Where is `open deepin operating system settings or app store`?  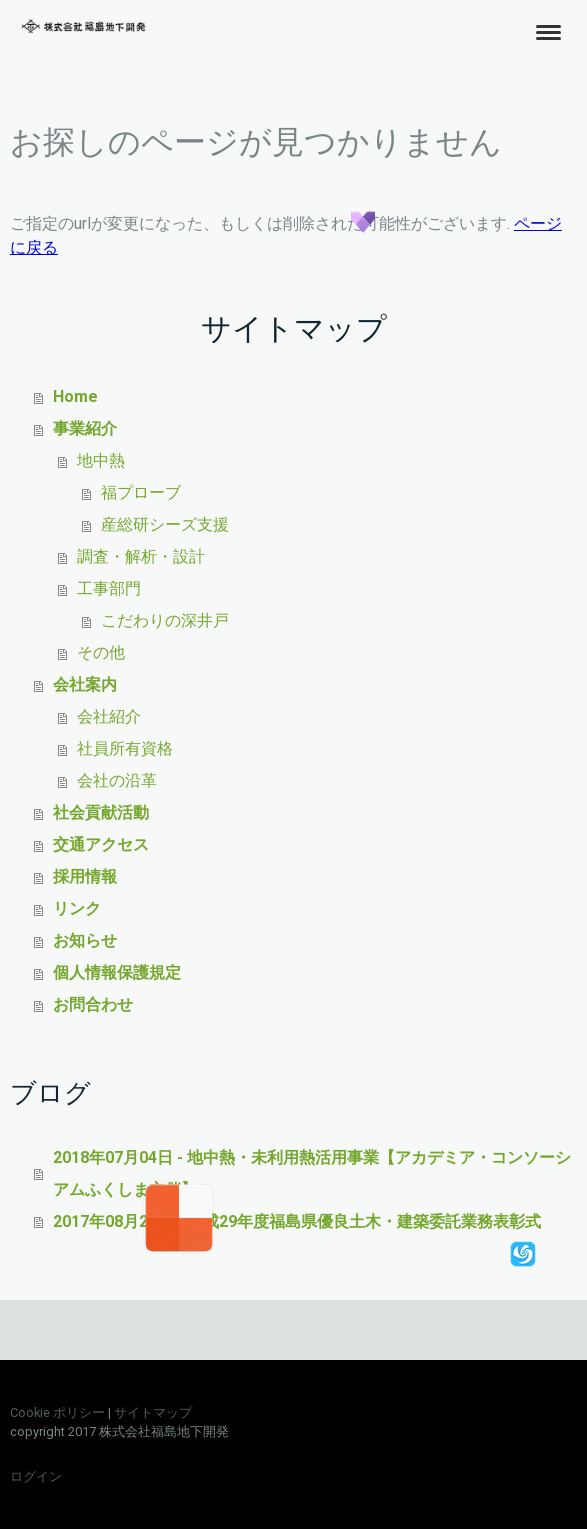
open deepin operating system settings or app store is located at coordinates (523, 1254).